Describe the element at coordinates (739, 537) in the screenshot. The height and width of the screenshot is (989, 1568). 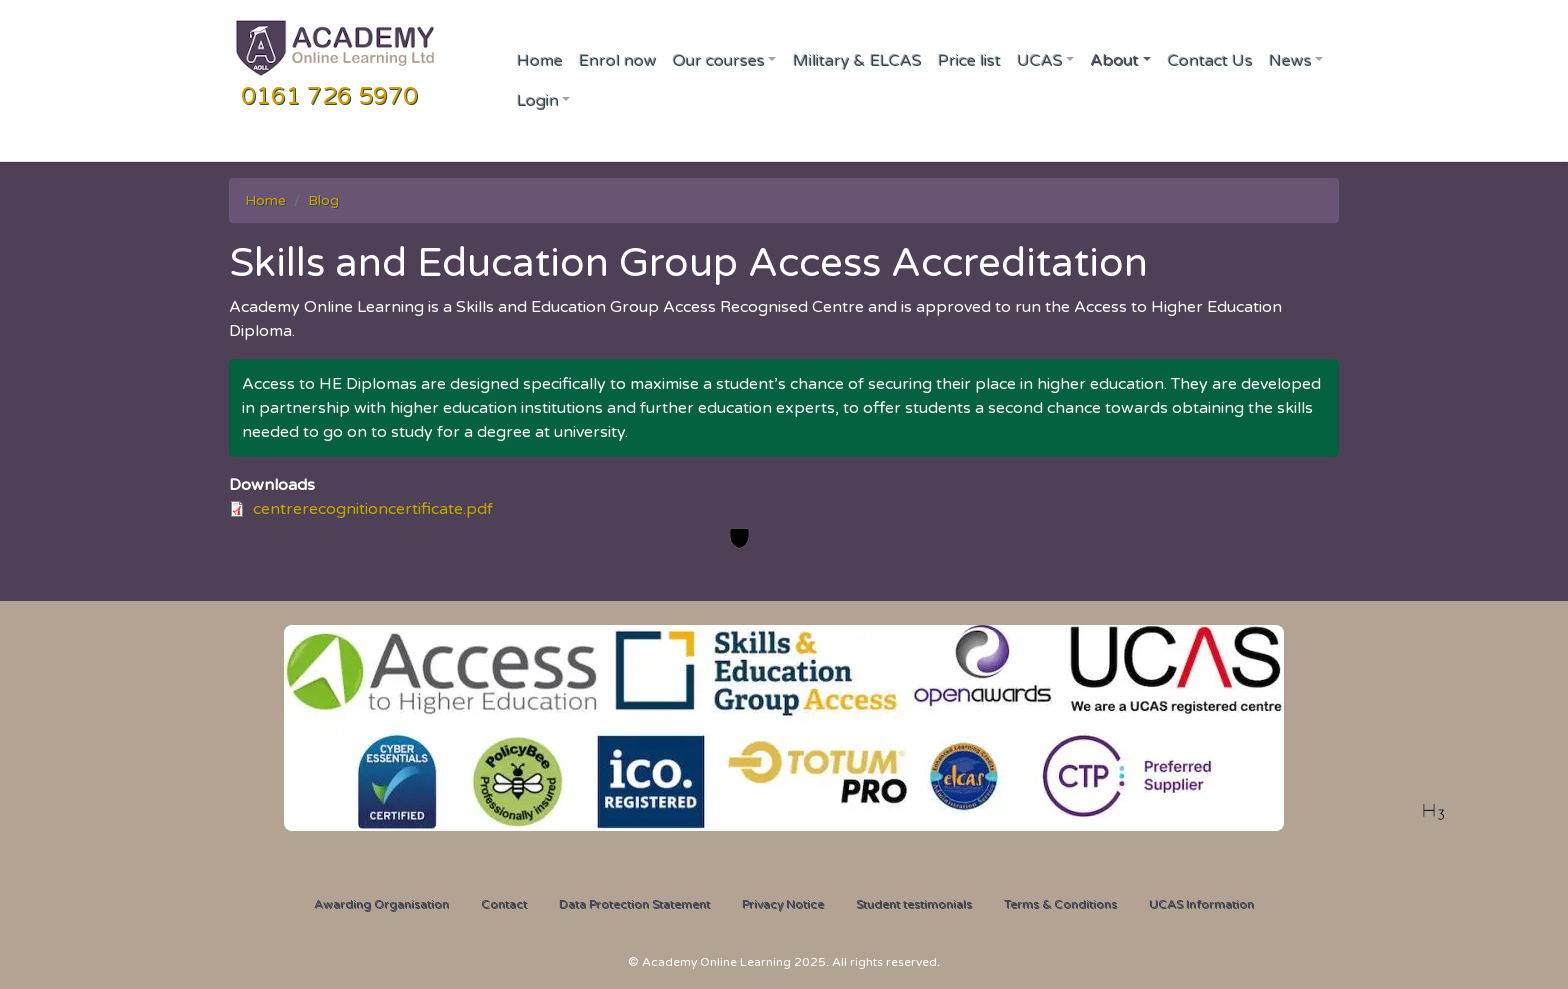
I see `security or protection status indicator` at that location.